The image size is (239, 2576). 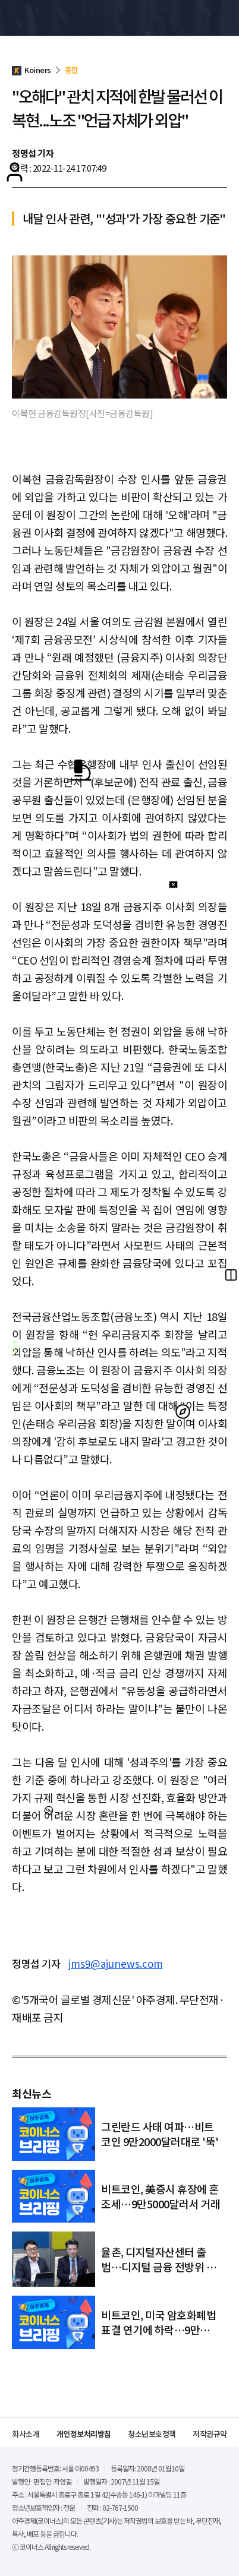 I want to click on cancel or void a receipt, so click(x=173, y=884).